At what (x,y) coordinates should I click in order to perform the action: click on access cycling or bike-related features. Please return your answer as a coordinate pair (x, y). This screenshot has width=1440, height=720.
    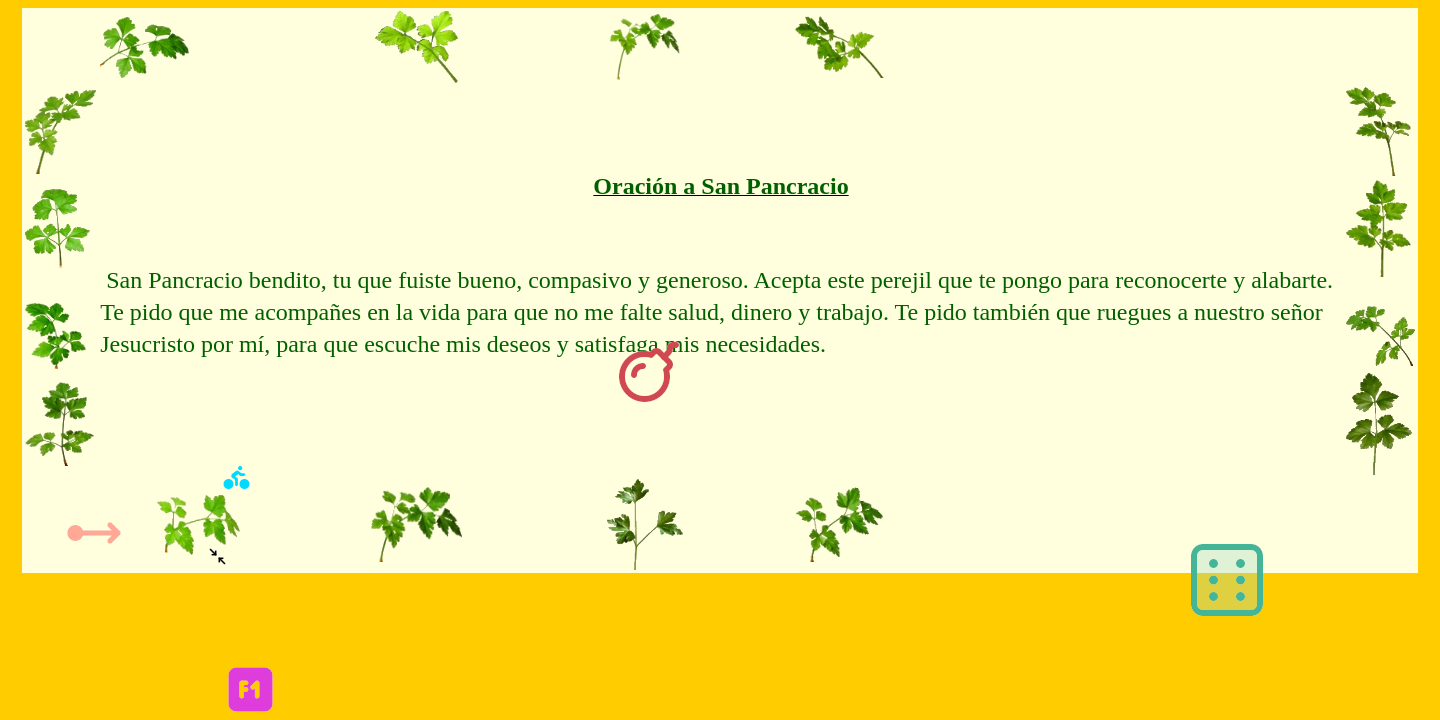
    Looking at the image, I should click on (236, 477).